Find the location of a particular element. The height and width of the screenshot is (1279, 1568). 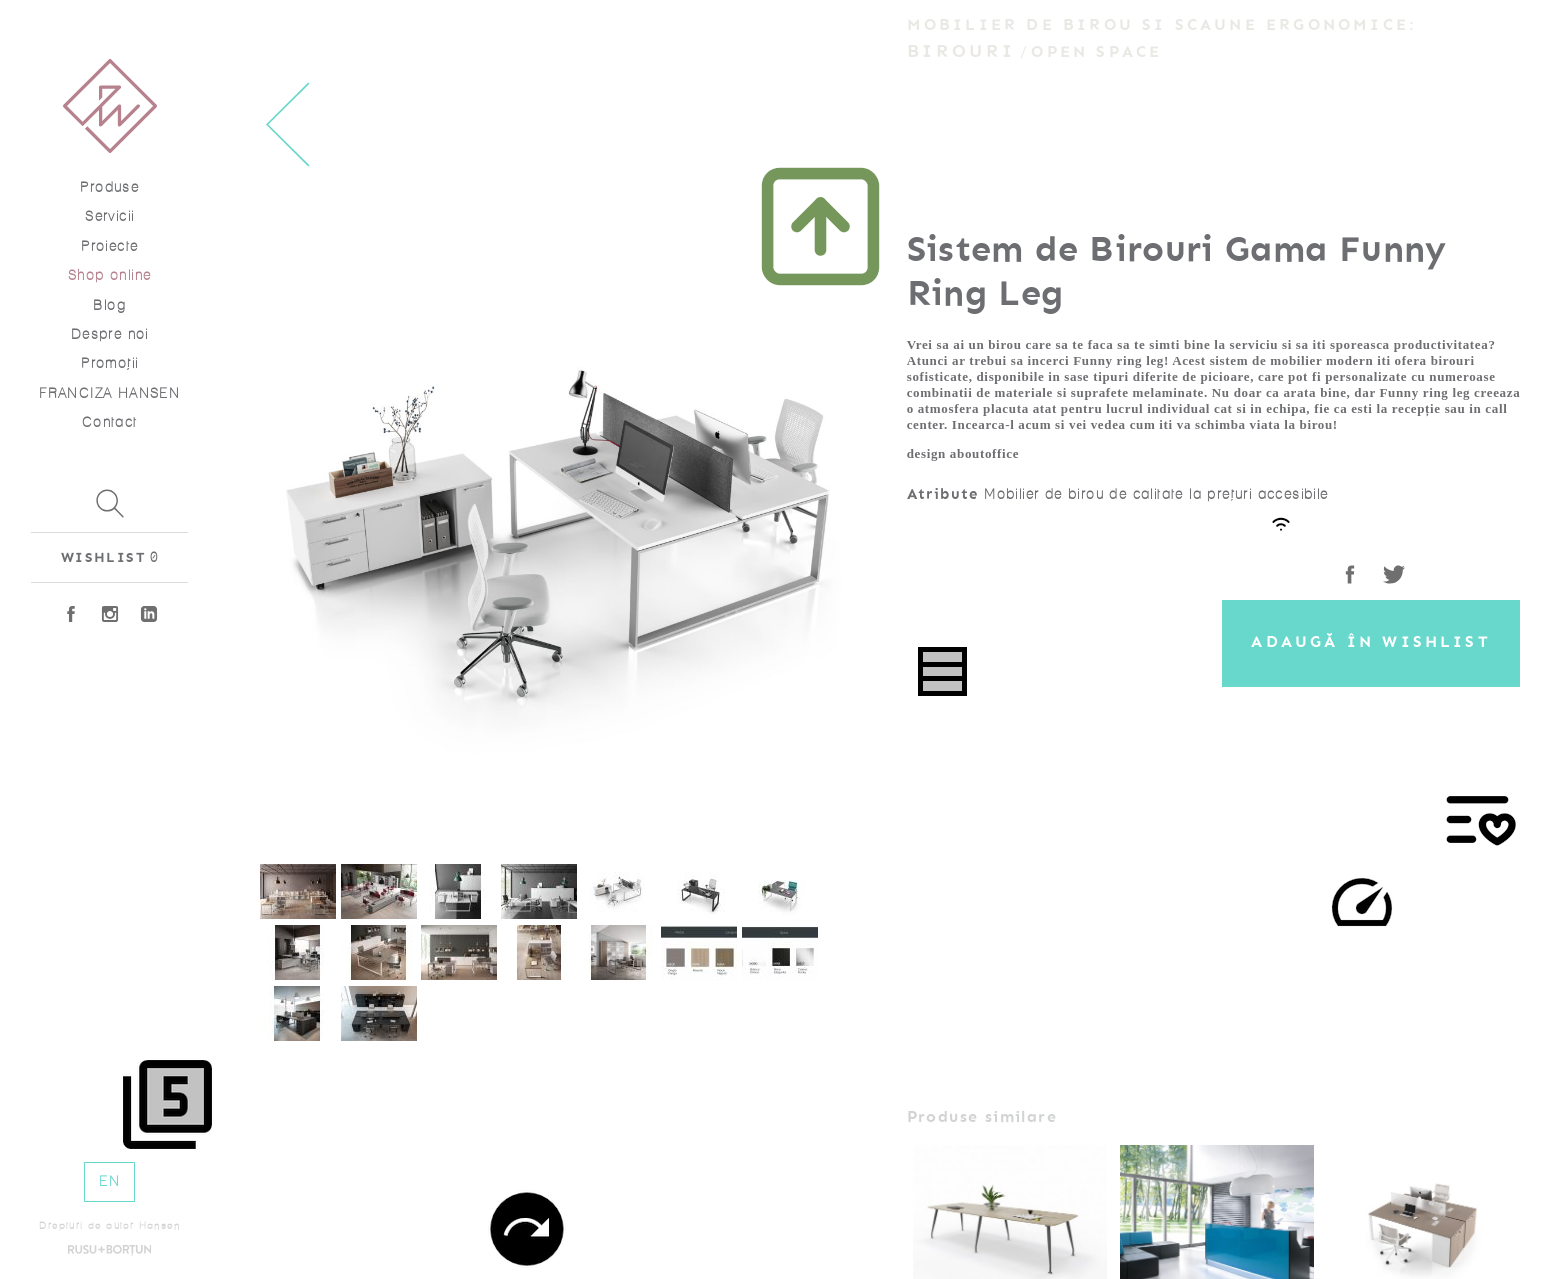

indicates strong wifi signal strength is located at coordinates (1281, 521).